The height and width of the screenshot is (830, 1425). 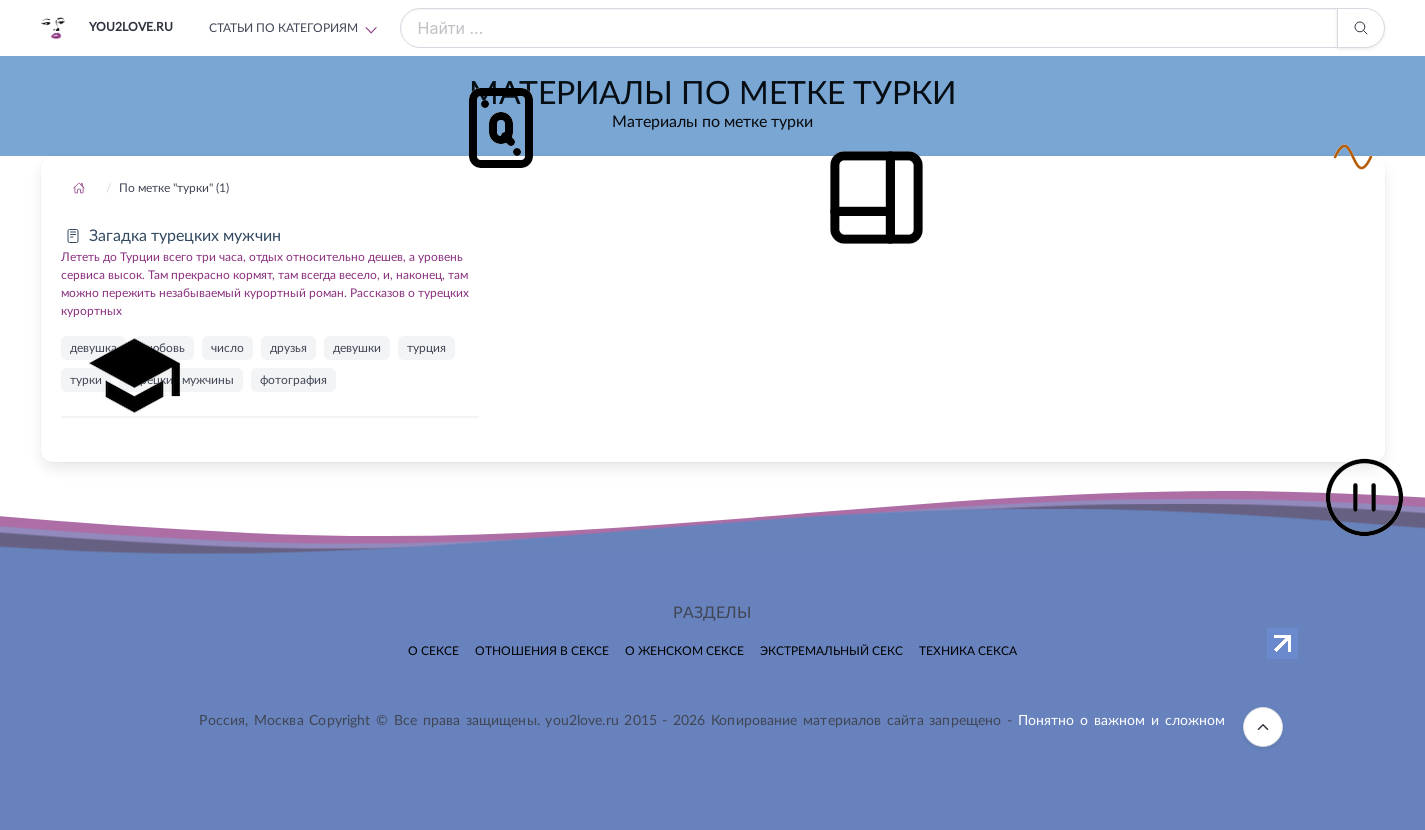 I want to click on indicates audio or sound wave settings, so click(x=1353, y=157).